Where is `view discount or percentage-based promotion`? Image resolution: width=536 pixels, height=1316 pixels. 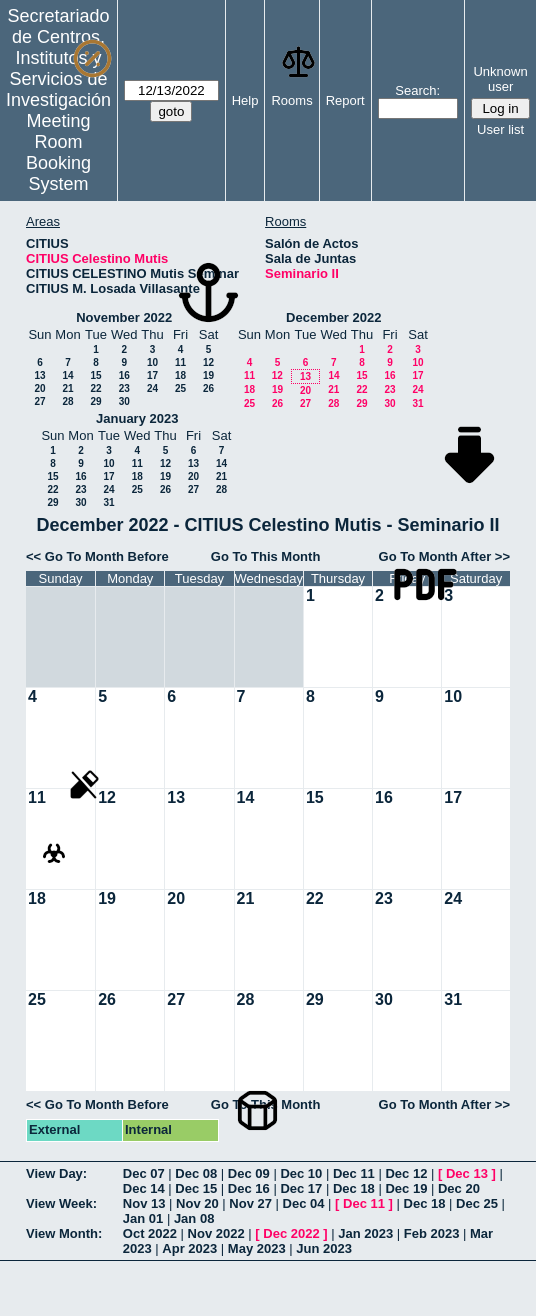
view discount or percentage-based promotion is located at coordinates (92, 58).